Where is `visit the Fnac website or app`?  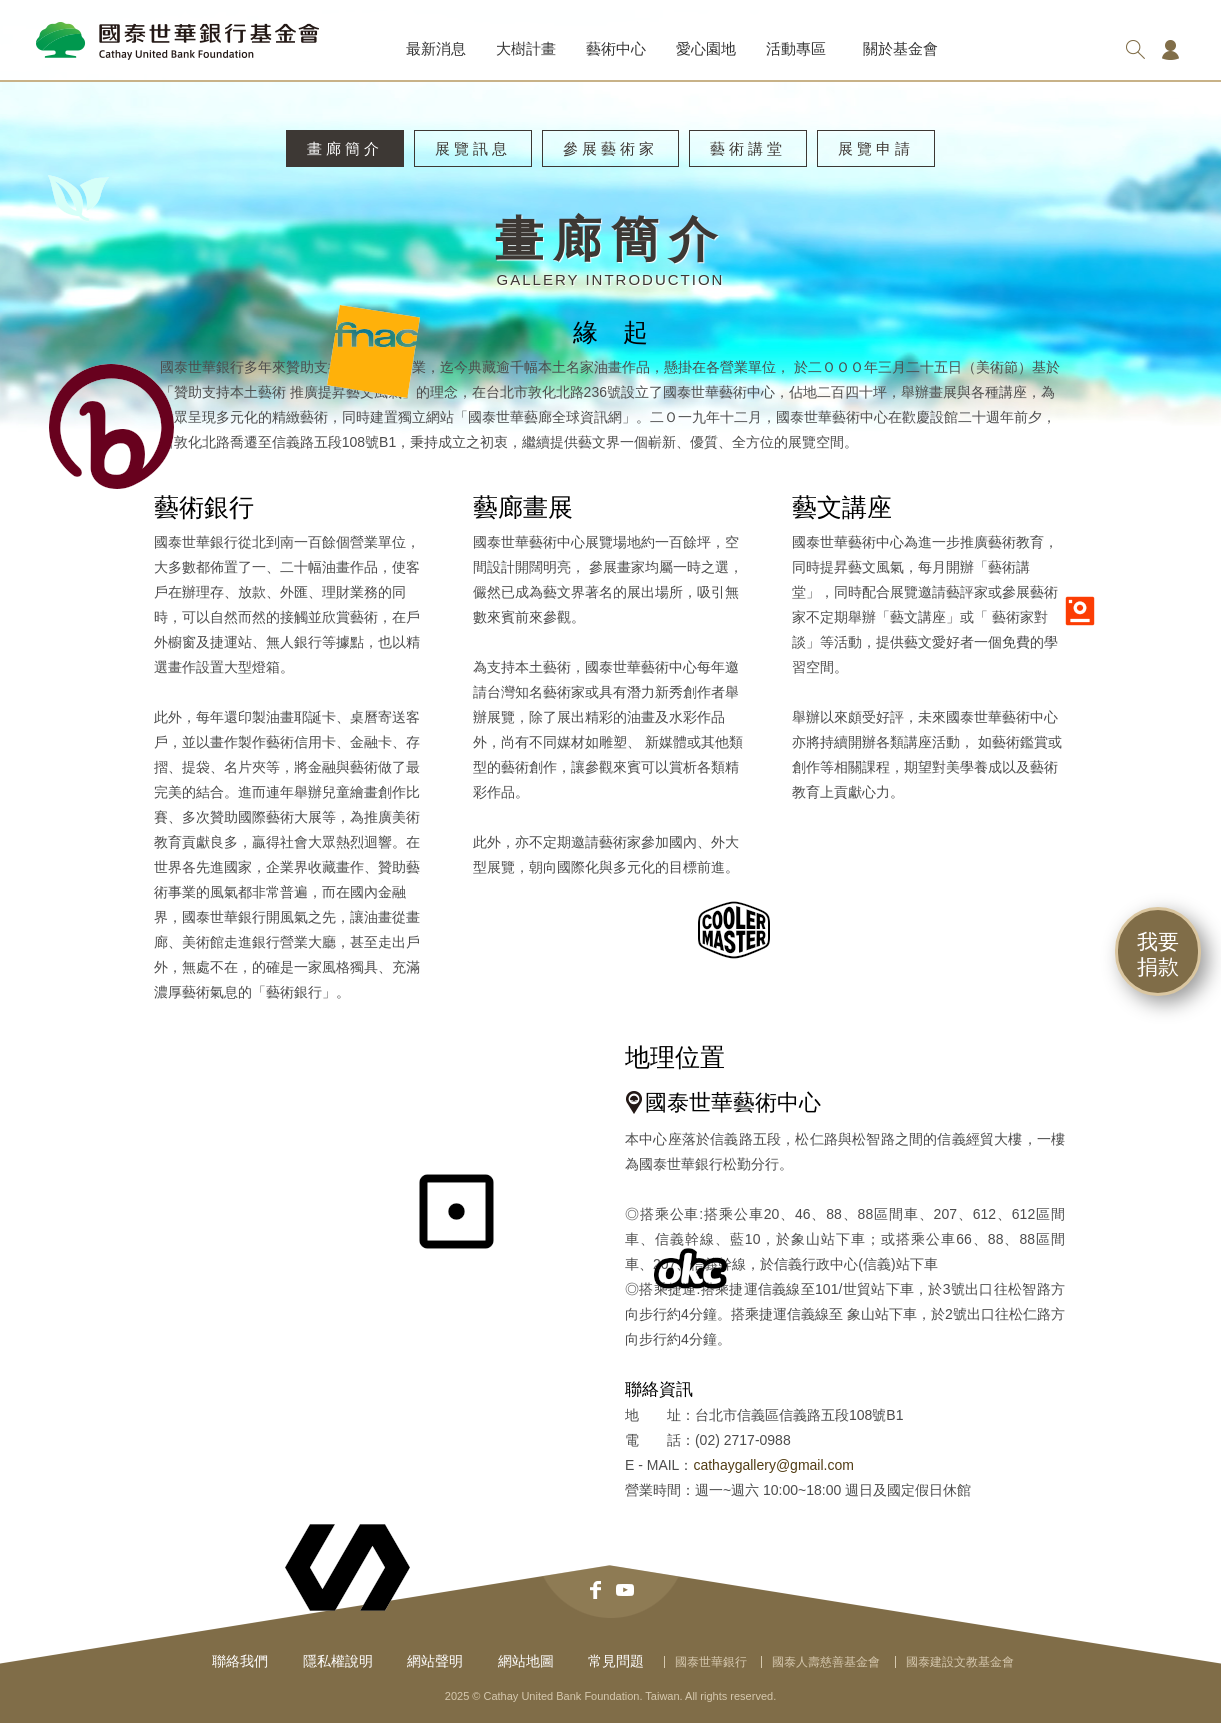
visit the Fnac website or app is located at coordinates (373, 351).